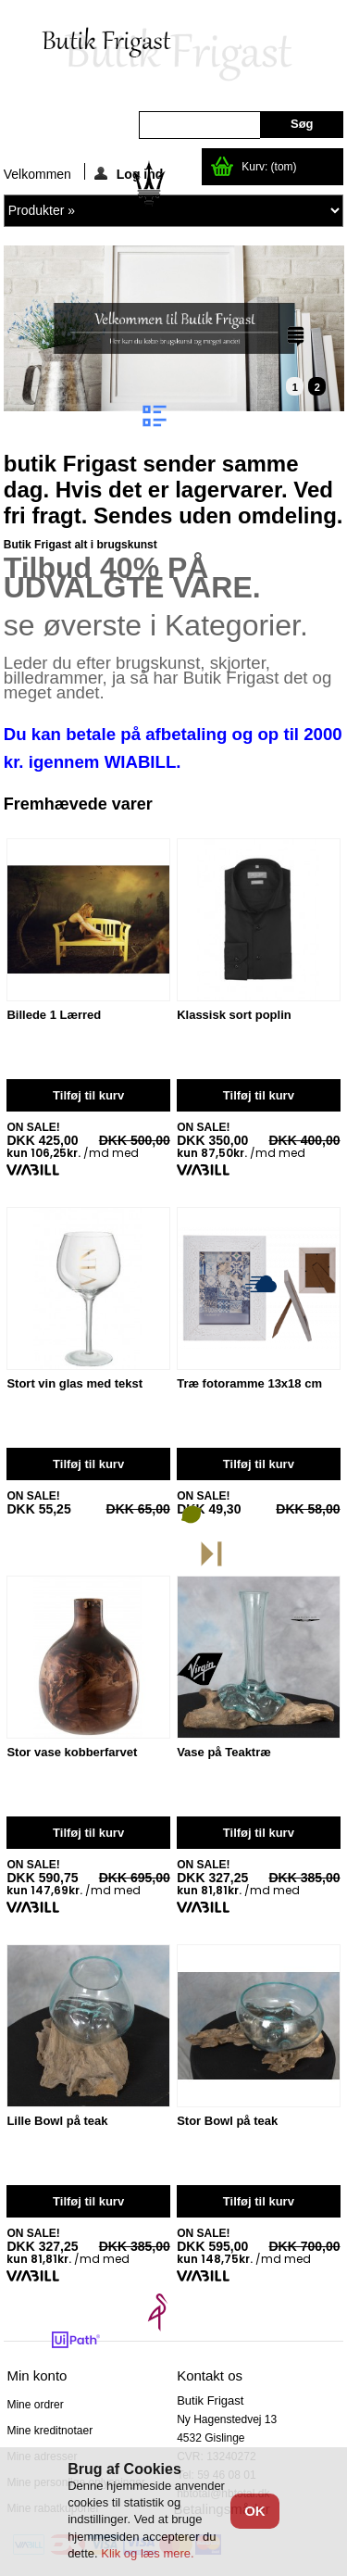 The width and height of the screenshot is (347, 2576). Describe the element at coordinates (149, 183) in the screenshot. I see `maserati brand logo` at that location.